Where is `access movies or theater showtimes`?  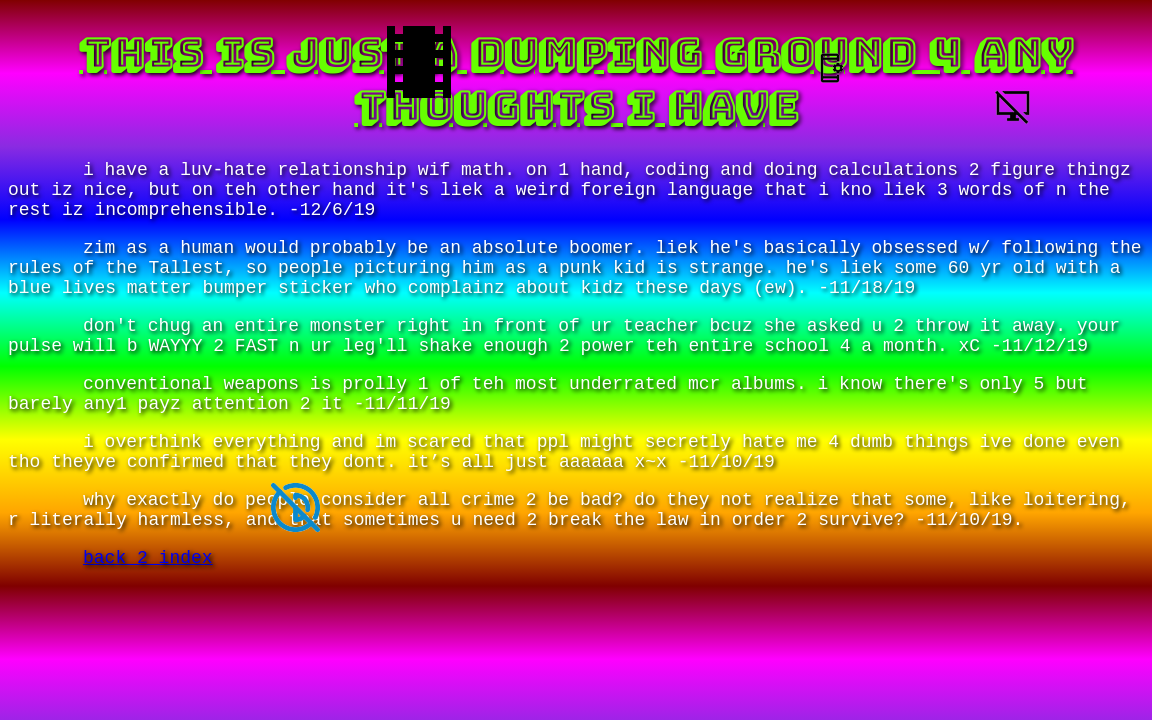 access movies or theater showtimes is located at coordinates (419, 62).